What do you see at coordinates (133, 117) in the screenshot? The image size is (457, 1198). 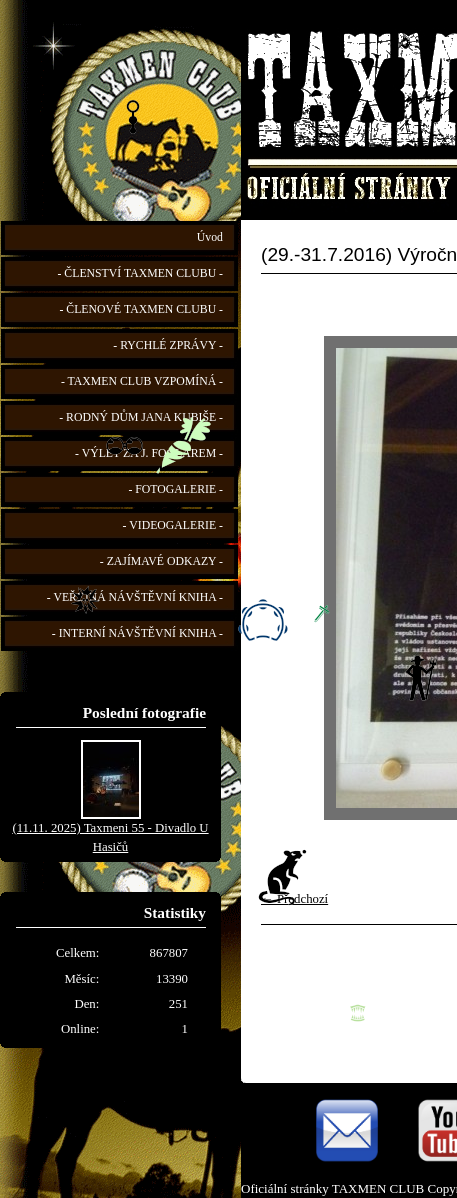 I see `indicates a nodular or clustered data structure` at bounding box center [133, 117].